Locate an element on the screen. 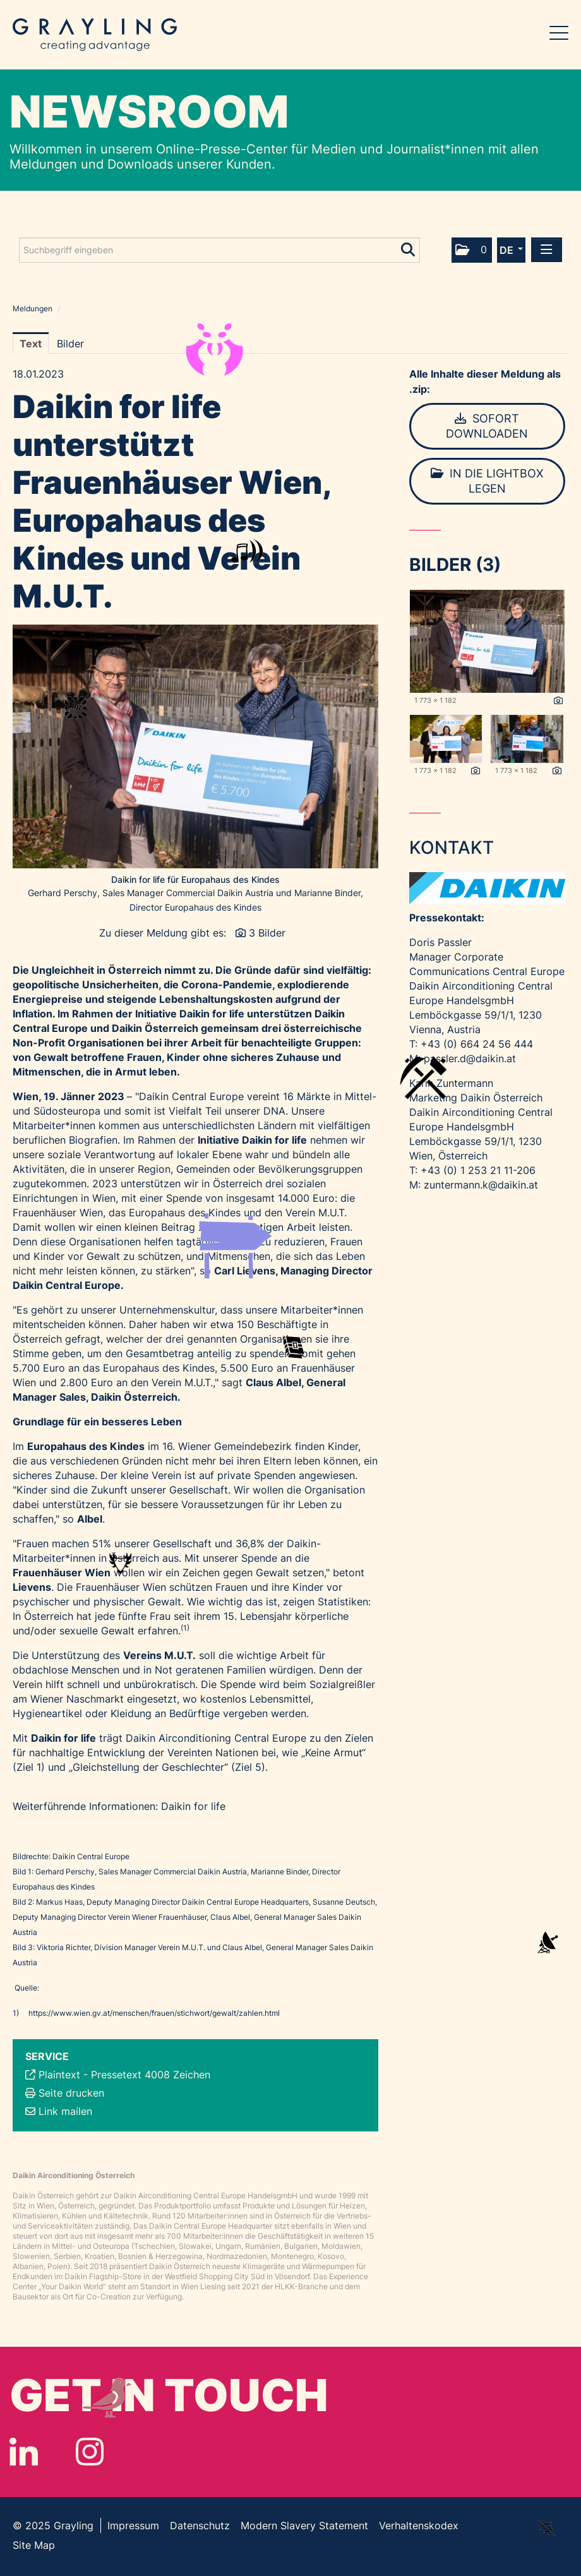 The height and width of the screenshot is (2576, 581). access hidden or locked content is located at coordinates (293, 1347).